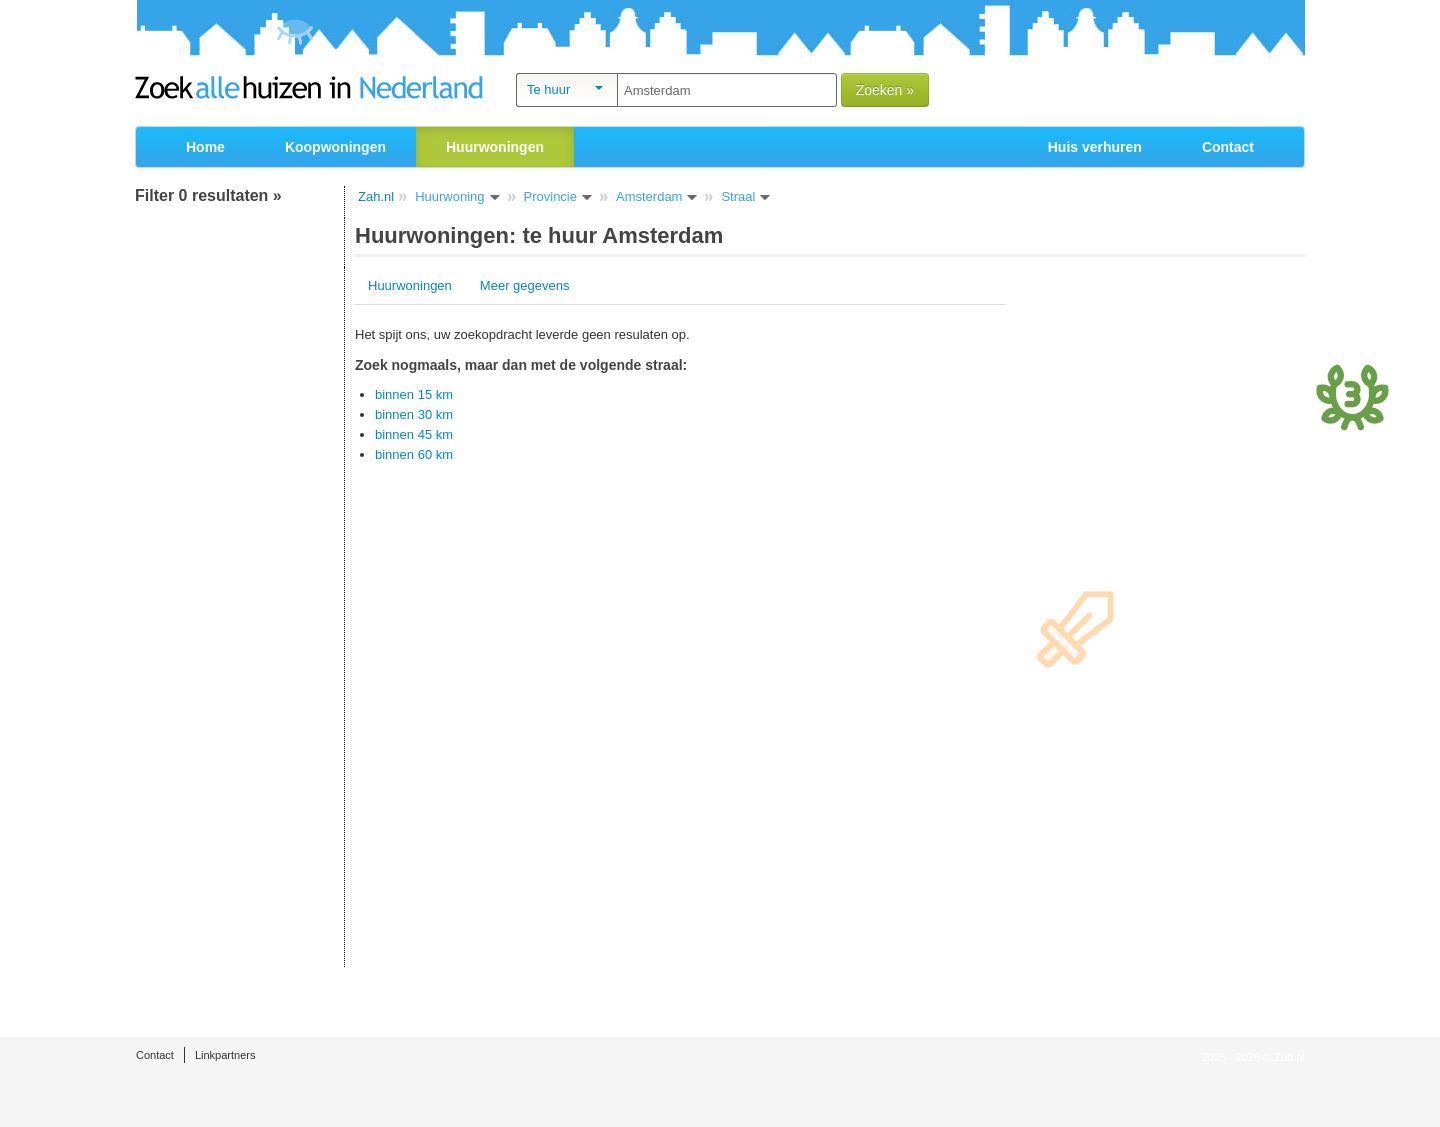 The width and height of the screenshot is (1440, 1127). I want to click on access game or combat features, so click(1077, 628).